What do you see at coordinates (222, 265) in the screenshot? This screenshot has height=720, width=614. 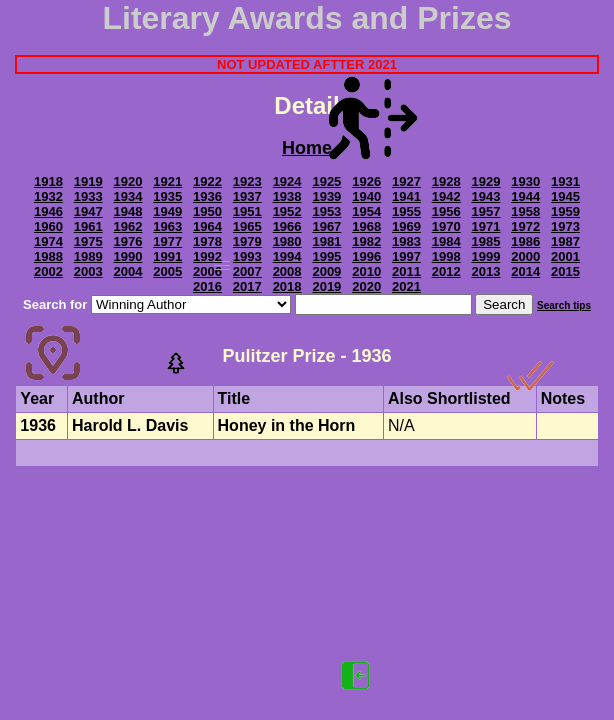 I see `open navigation menu` at bounding box center [222, 265].